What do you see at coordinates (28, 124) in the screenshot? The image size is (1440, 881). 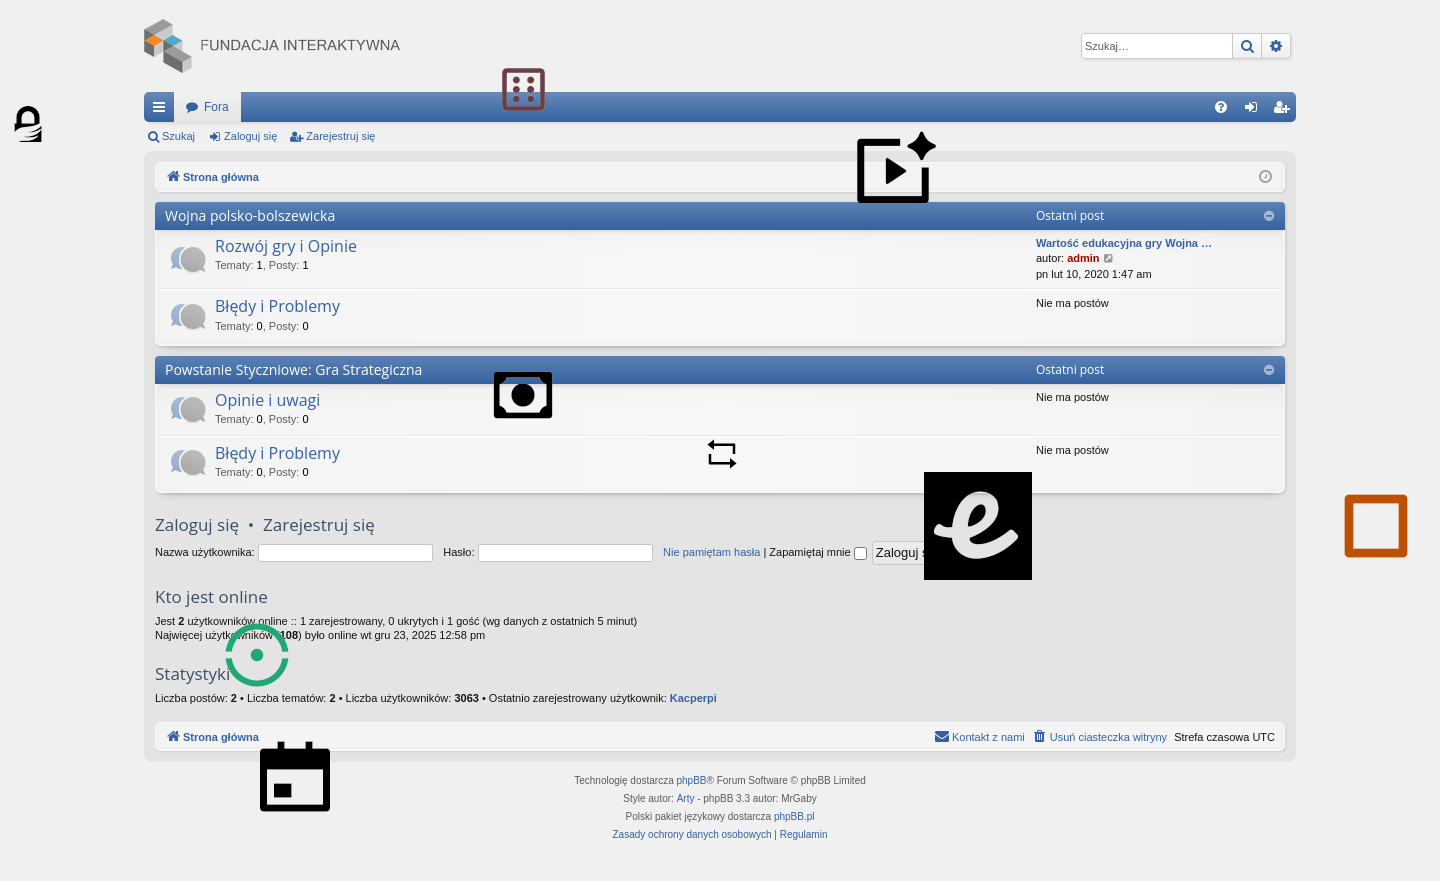 I see `gnu privacy guard (gpg) encryption software logo` at bounding box center [28, 124].